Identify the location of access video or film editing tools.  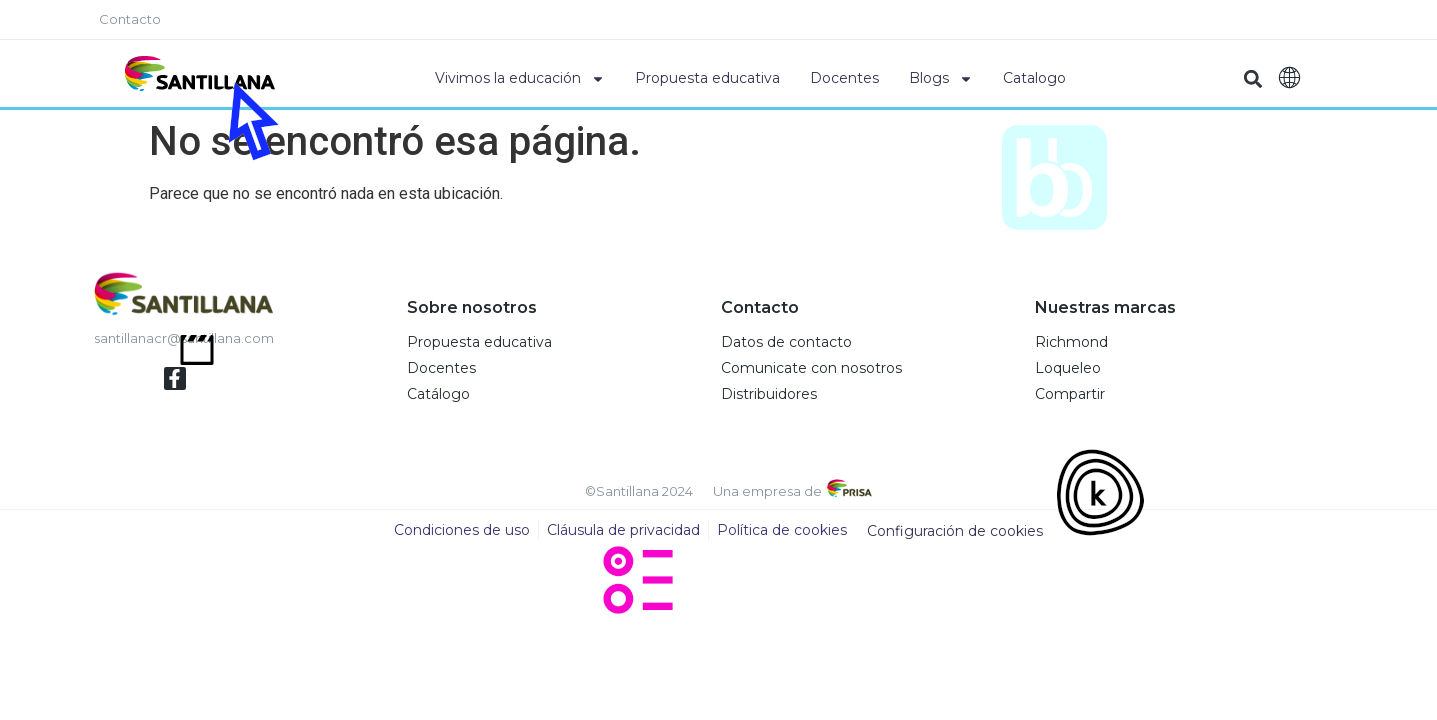
(197, 350).